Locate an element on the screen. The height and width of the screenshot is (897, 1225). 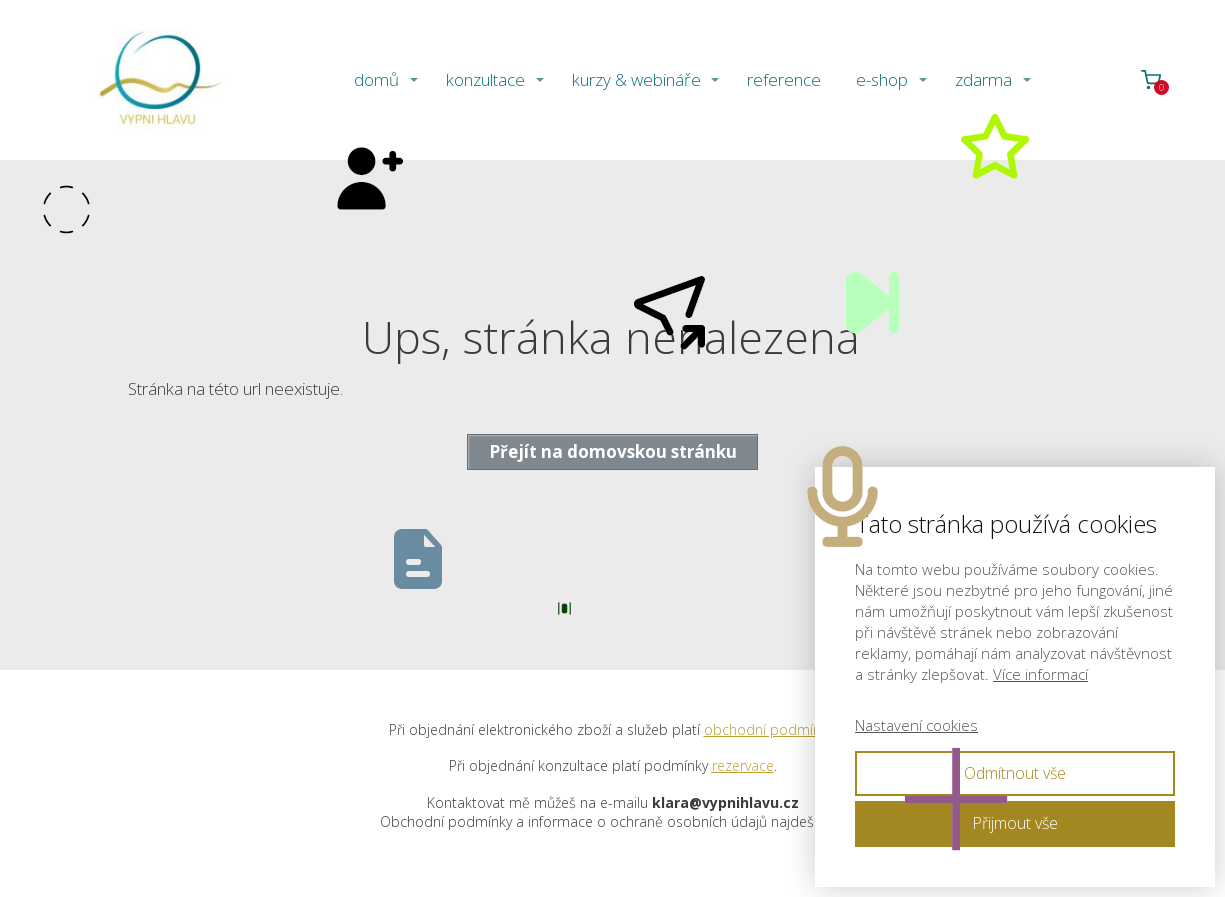
add a new item is located at coordinates (960, 803).